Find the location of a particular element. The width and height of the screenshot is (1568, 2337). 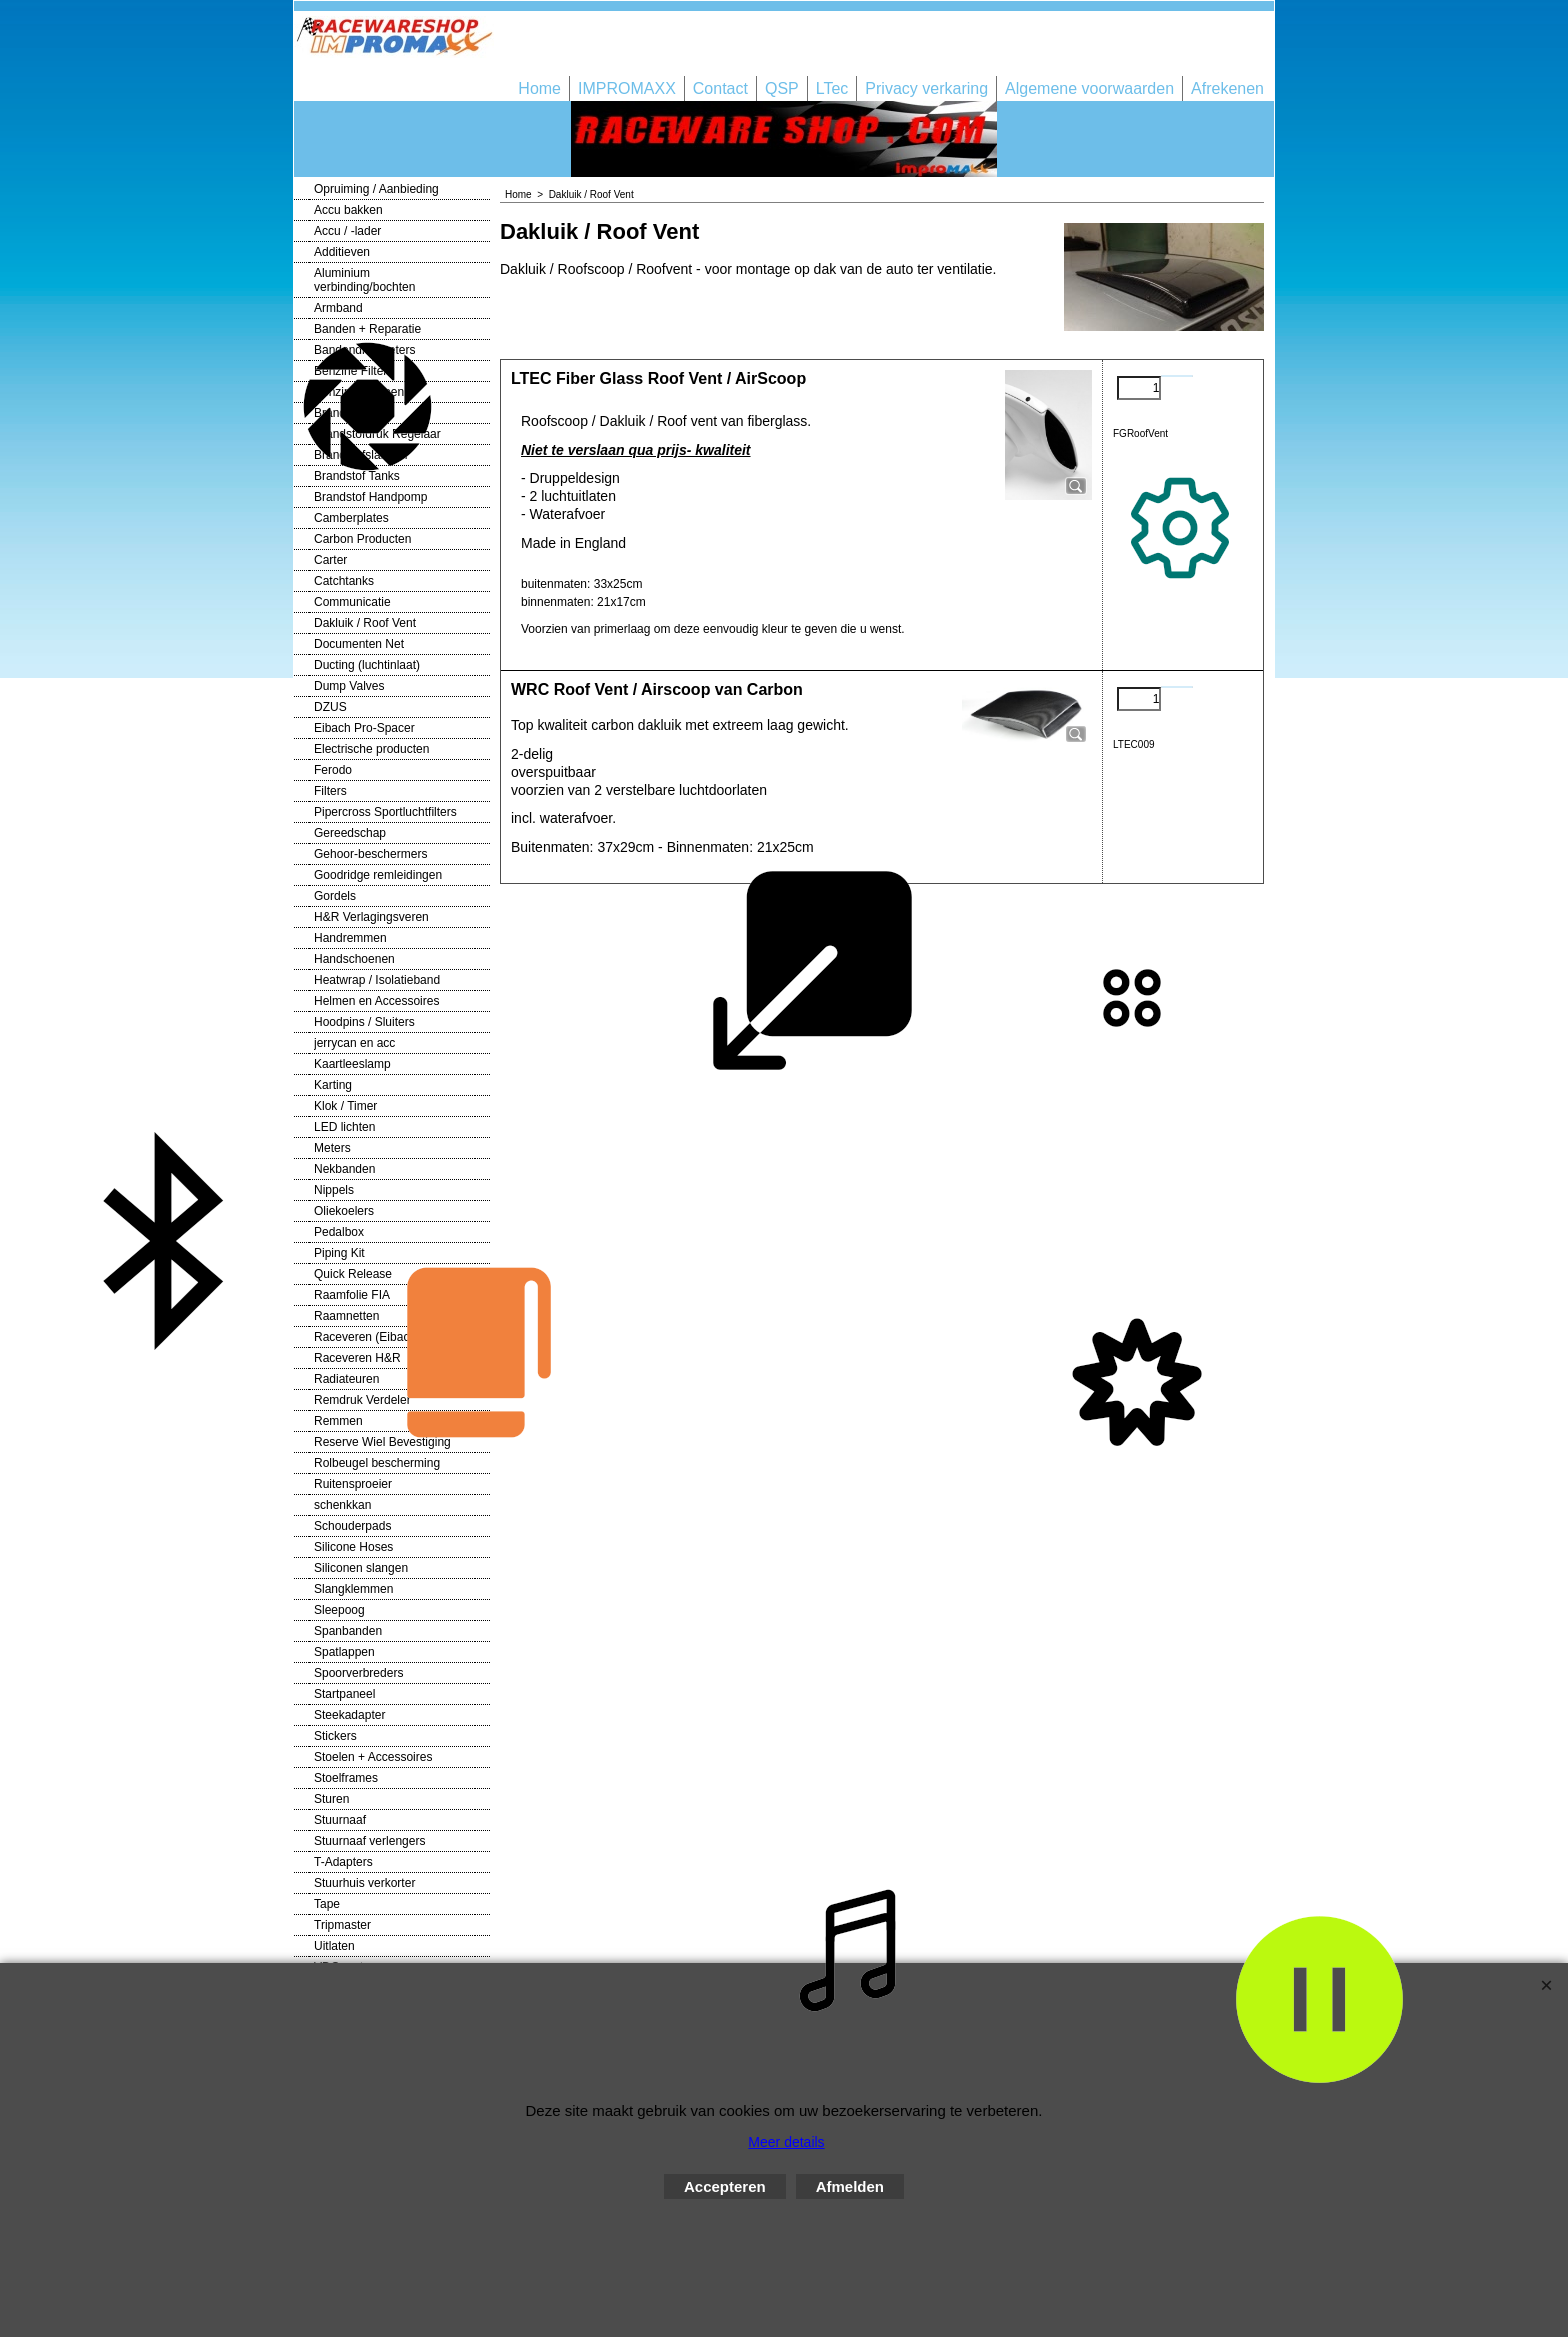

open music library or player is located at coordinates (847, 1950).